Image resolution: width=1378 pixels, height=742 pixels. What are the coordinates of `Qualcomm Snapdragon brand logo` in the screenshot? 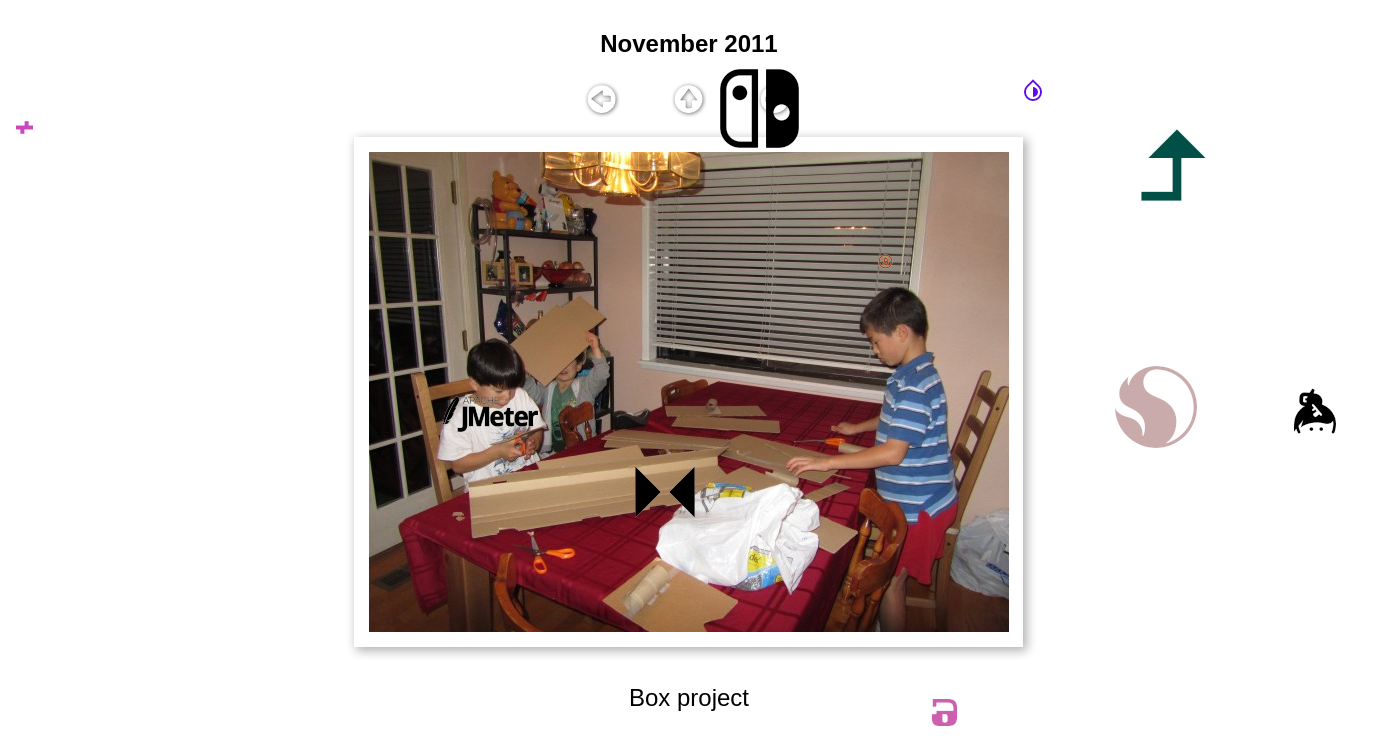 It's located at (1156, 407).